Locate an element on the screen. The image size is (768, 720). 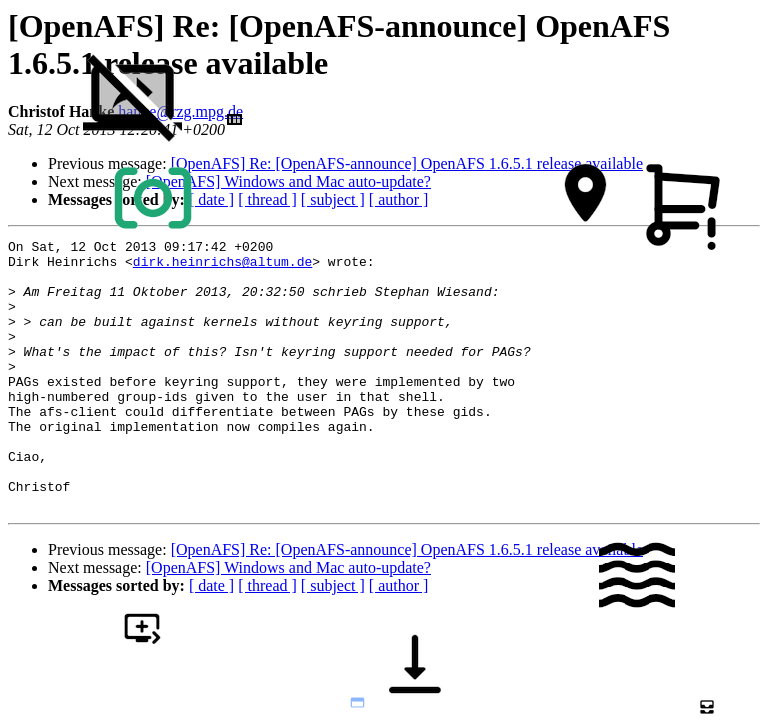
stop sharing your screen is located at coordinates (132, 97).